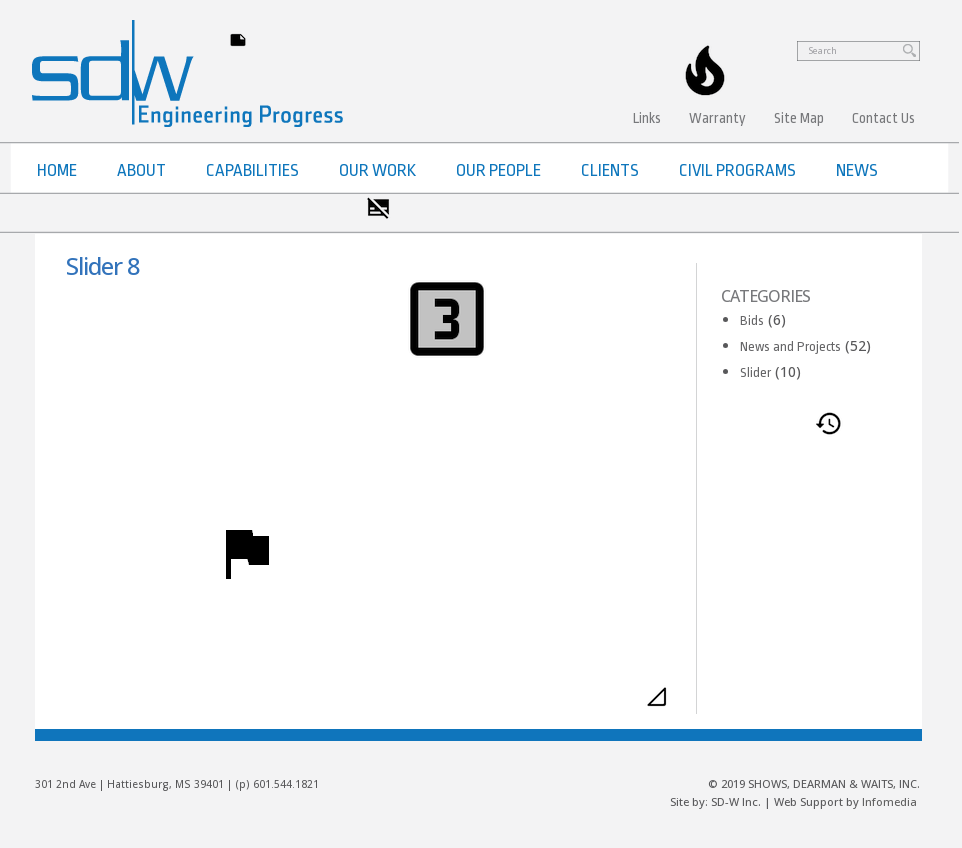 This screenshot has width=962, height=848. I want to click on flag or report content, so click(246, 553).